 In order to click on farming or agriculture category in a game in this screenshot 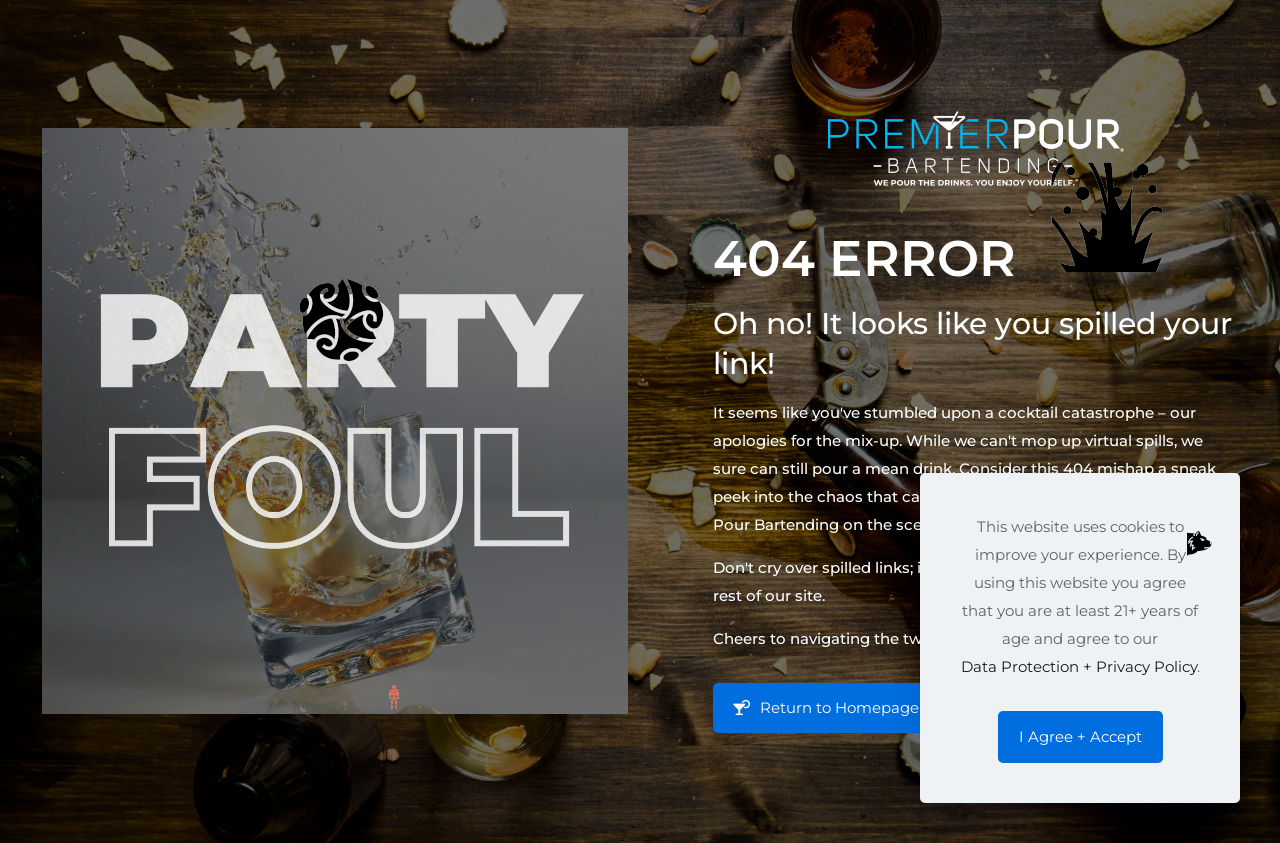, I will do `click(341, 319)`.